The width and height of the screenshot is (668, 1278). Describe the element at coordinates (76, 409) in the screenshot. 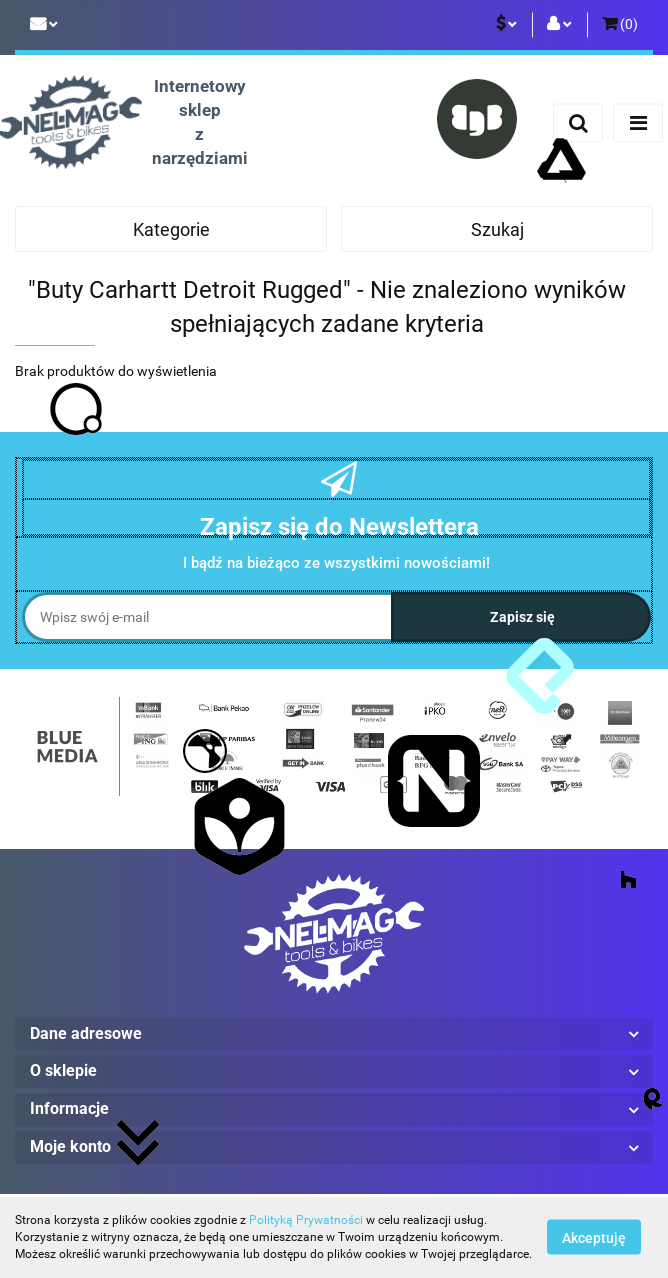

I see `oxygen brand logo` at that location.